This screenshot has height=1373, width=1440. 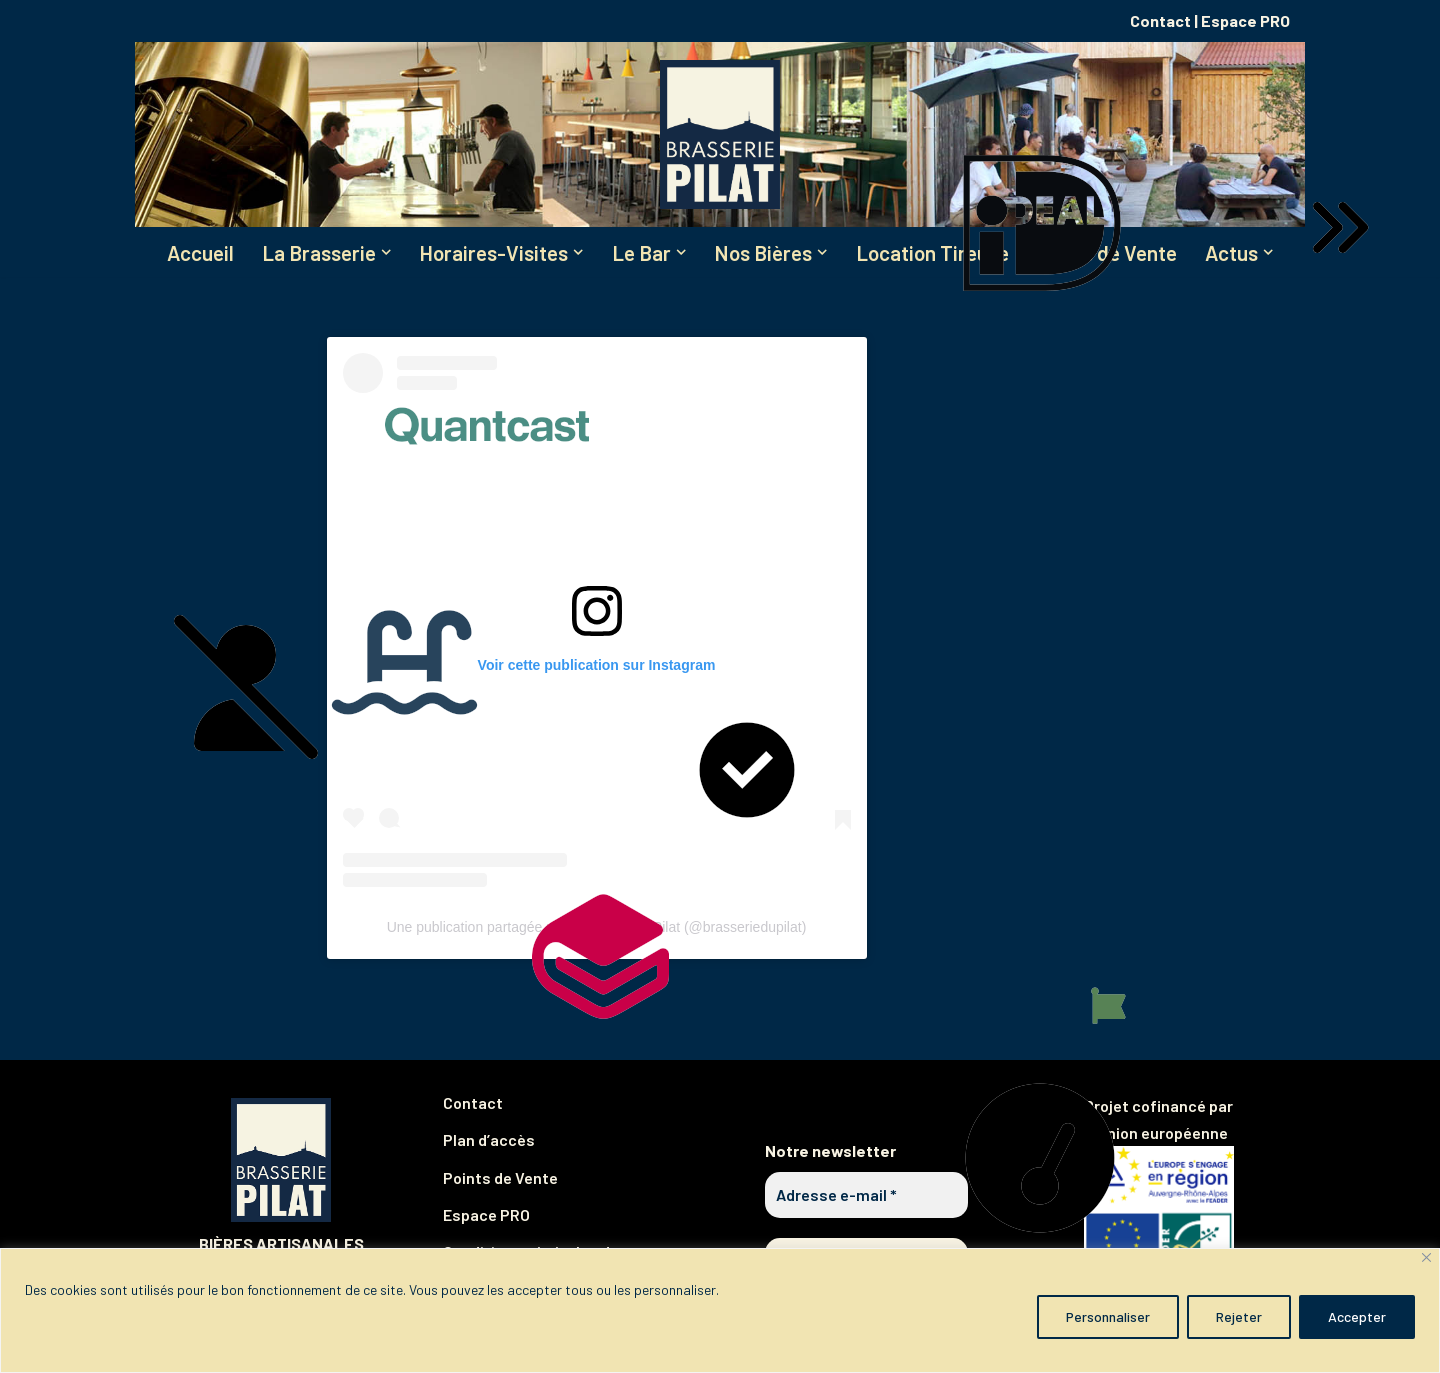 What do you see at coordinates (600, 956) in the screenshot?
I see `open GitBook documentation` at bounding box center [600, 956].